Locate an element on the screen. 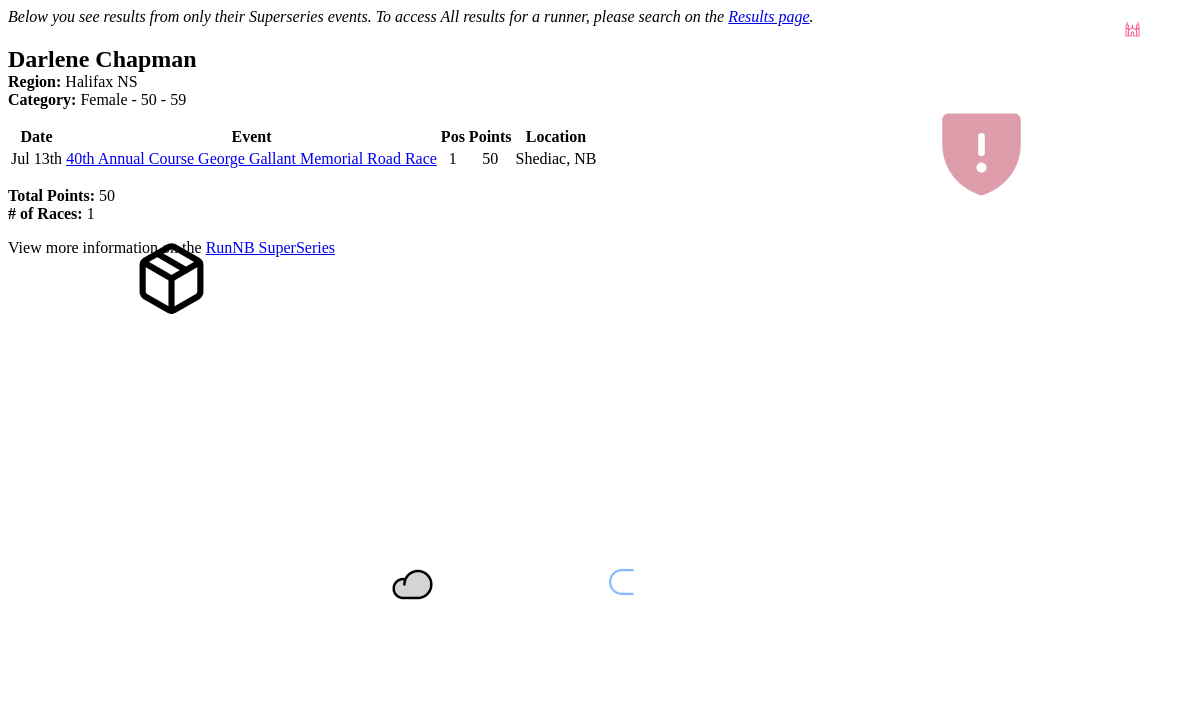 Image resolution: width=1195 pixels, height=720 pixels. indicates a proper subset relationship in mathematical notation is located at coordinates (622, 582).